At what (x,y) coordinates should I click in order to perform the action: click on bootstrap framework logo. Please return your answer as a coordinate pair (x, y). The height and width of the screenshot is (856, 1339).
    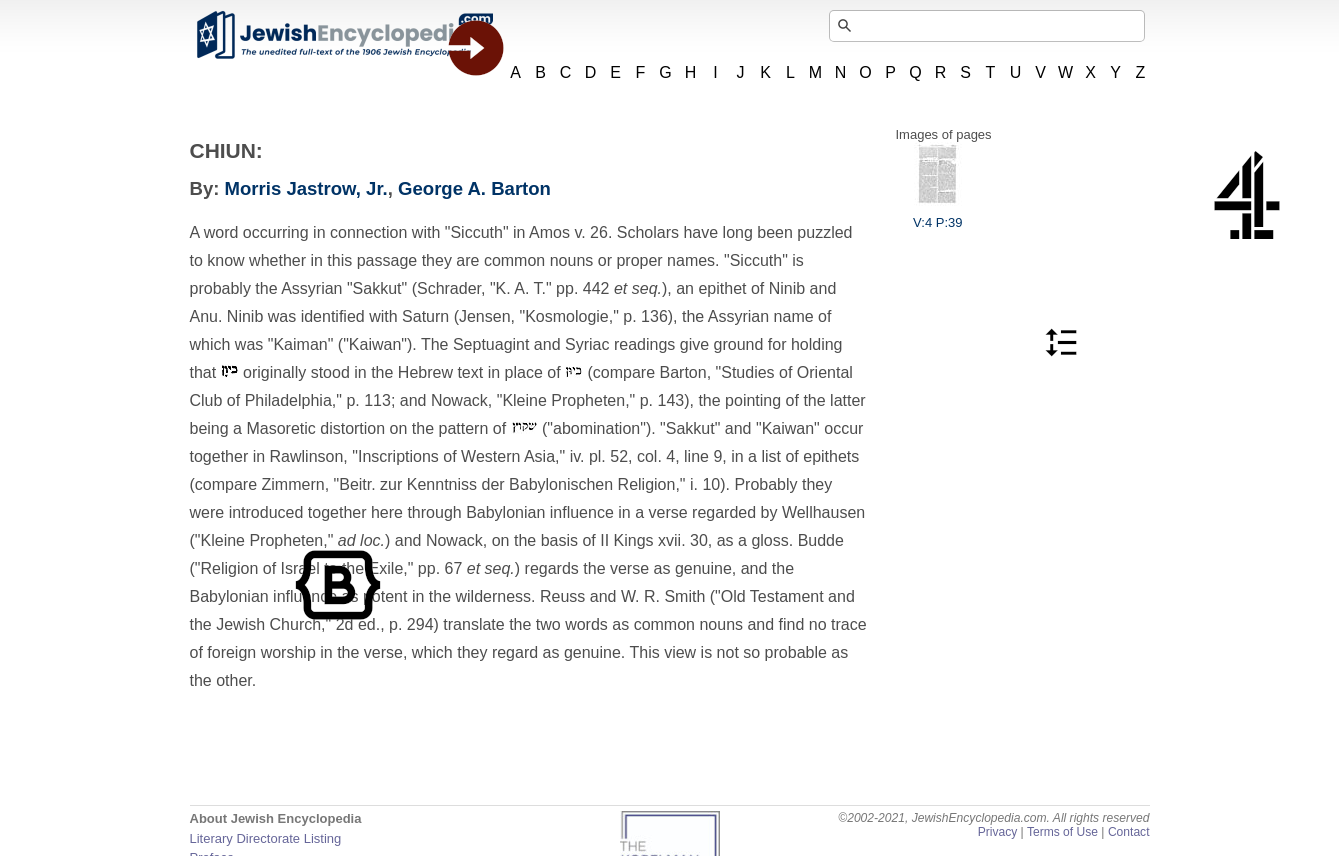
    Looking at the image, I should click on (338, 585).